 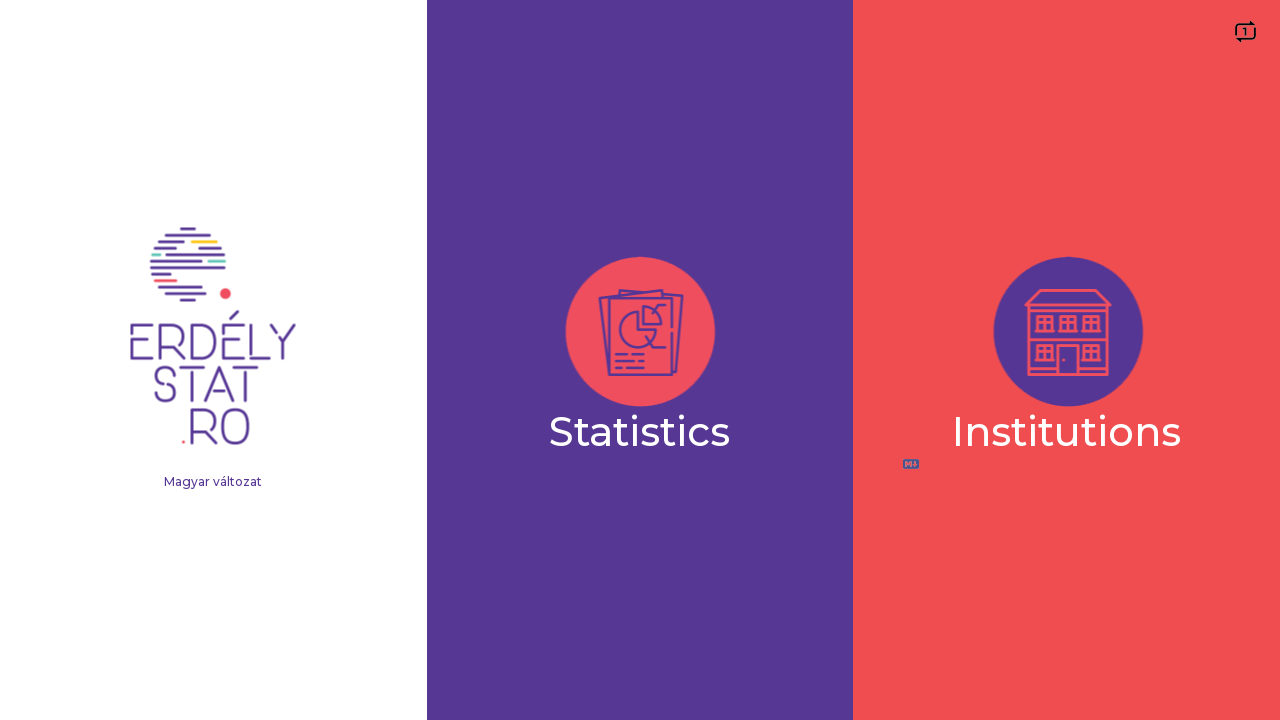 What do you see at coordinates (911, 464) in the screenshot?
I see `format text using markdown` at bounding box center [911, 464].